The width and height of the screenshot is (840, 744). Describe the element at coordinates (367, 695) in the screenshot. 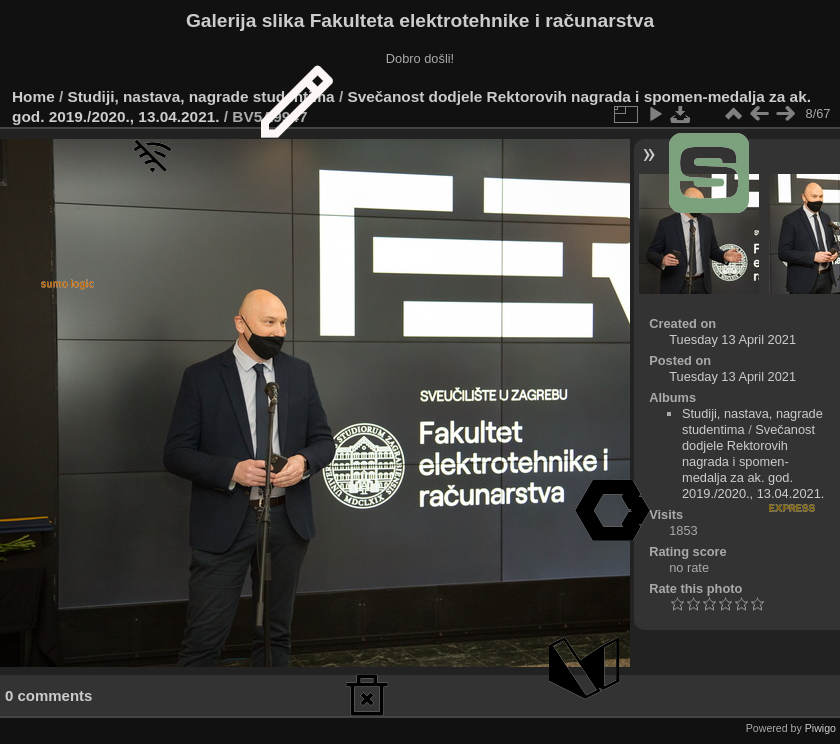

I see `delete selected item` at that location.